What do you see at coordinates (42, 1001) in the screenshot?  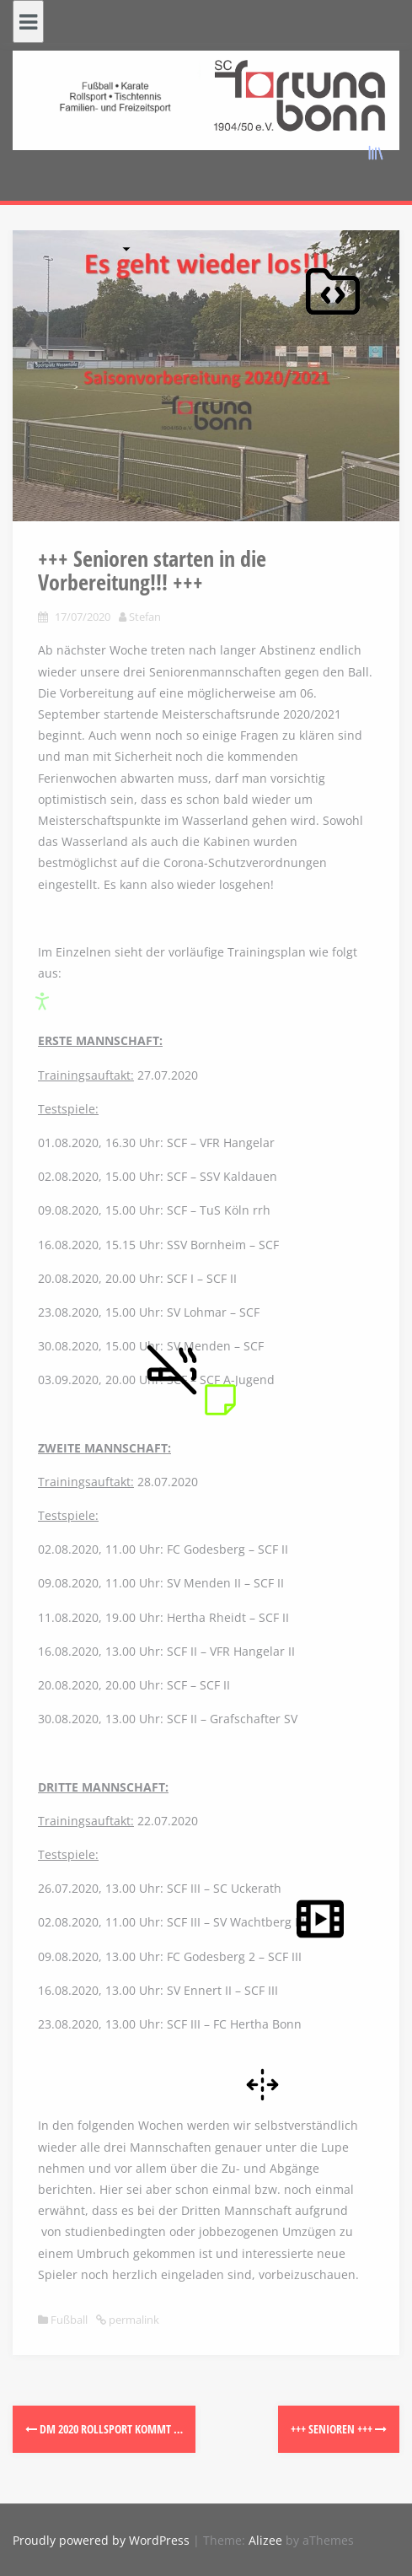 I see `indicates pedestrian or walking mode` at bounding box center [42, 1001].